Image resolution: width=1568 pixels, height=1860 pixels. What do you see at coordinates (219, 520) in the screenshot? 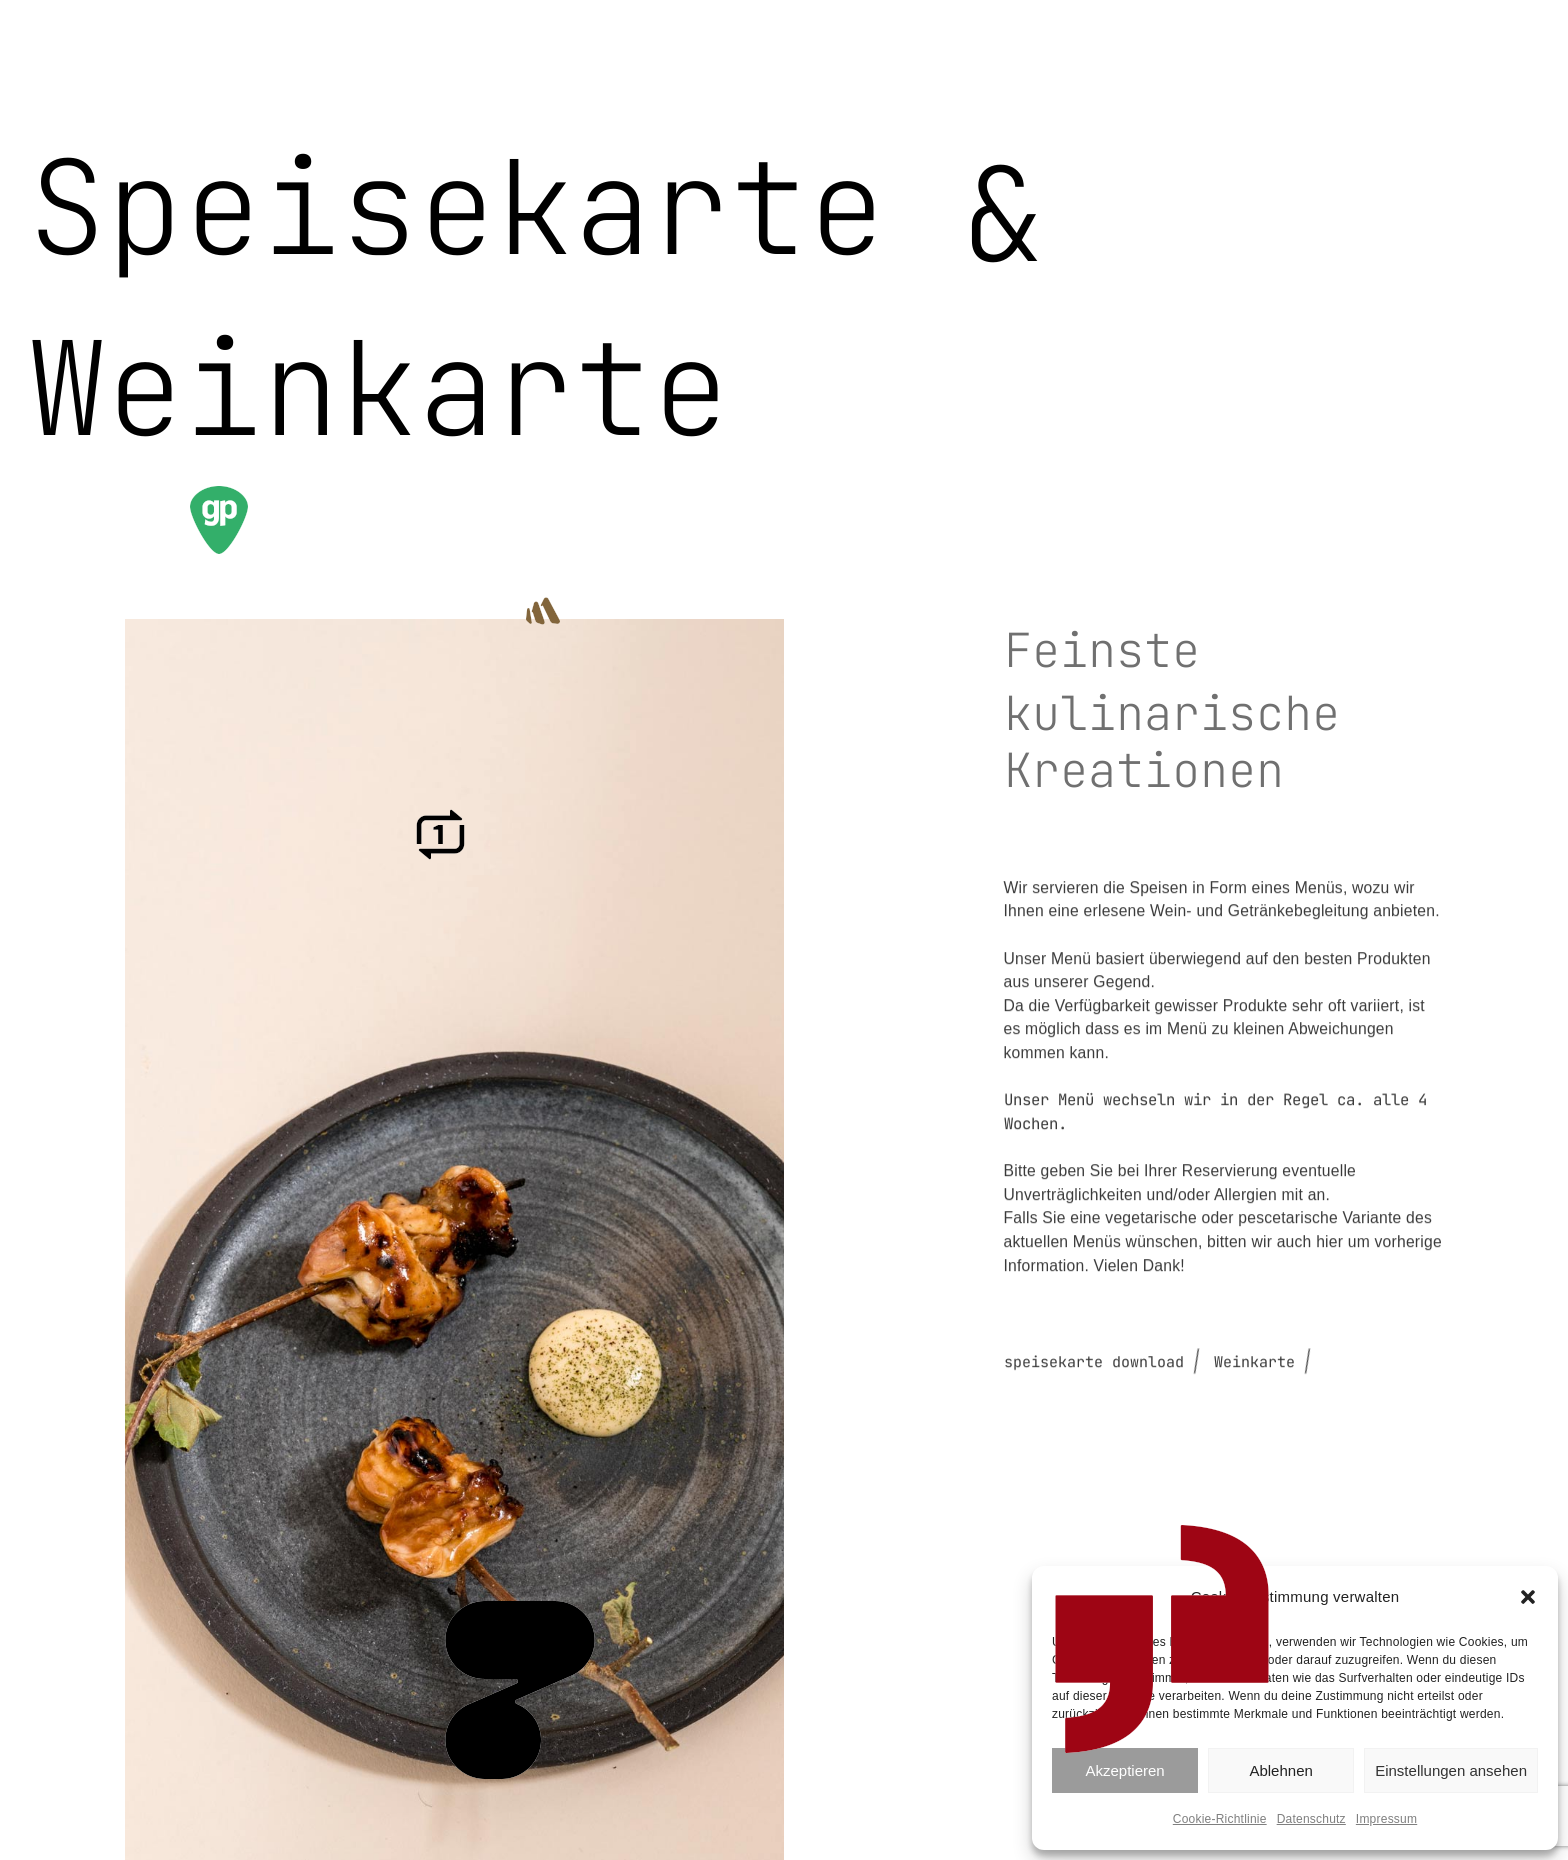
I see `open guitar pro application` at bounding box center [219, 520].